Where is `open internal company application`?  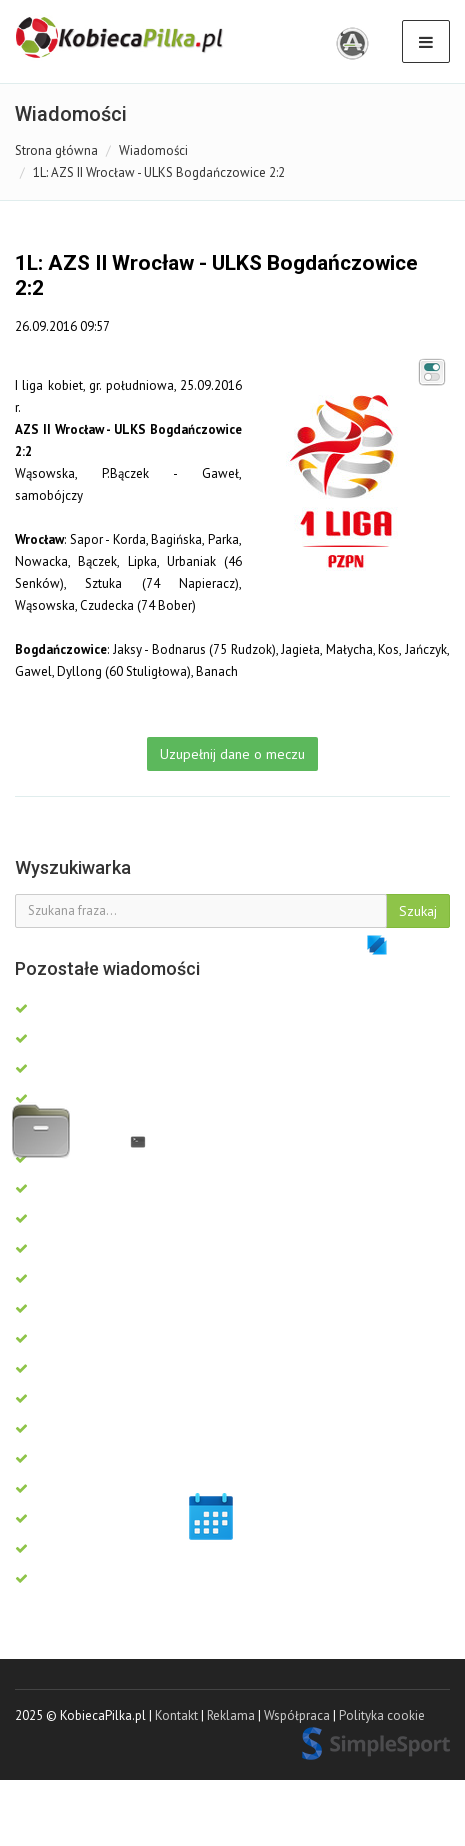 open internal company application is located at coordinates (377, 945).